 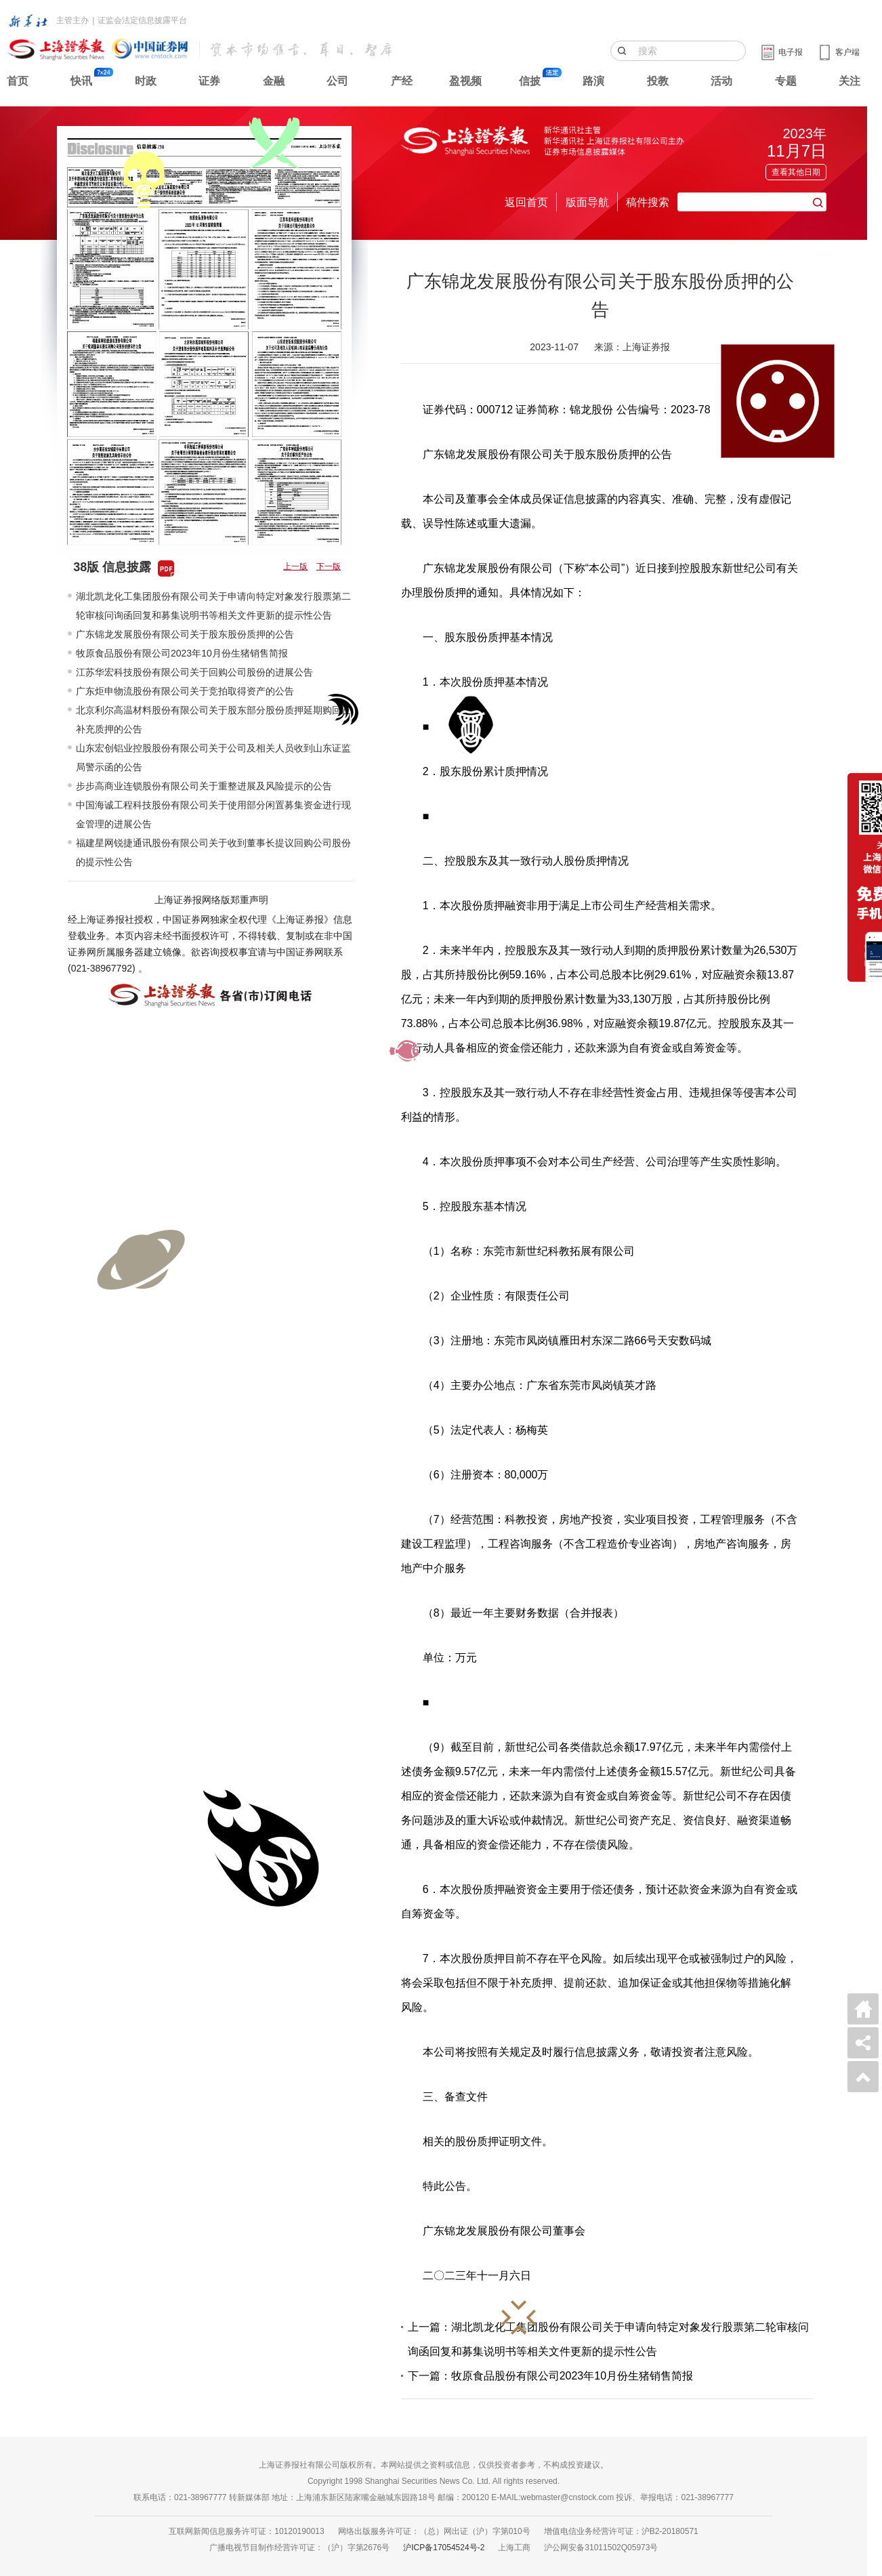 I want to click on indicates a hot streak or trending content, so click(x=261, y=1848).